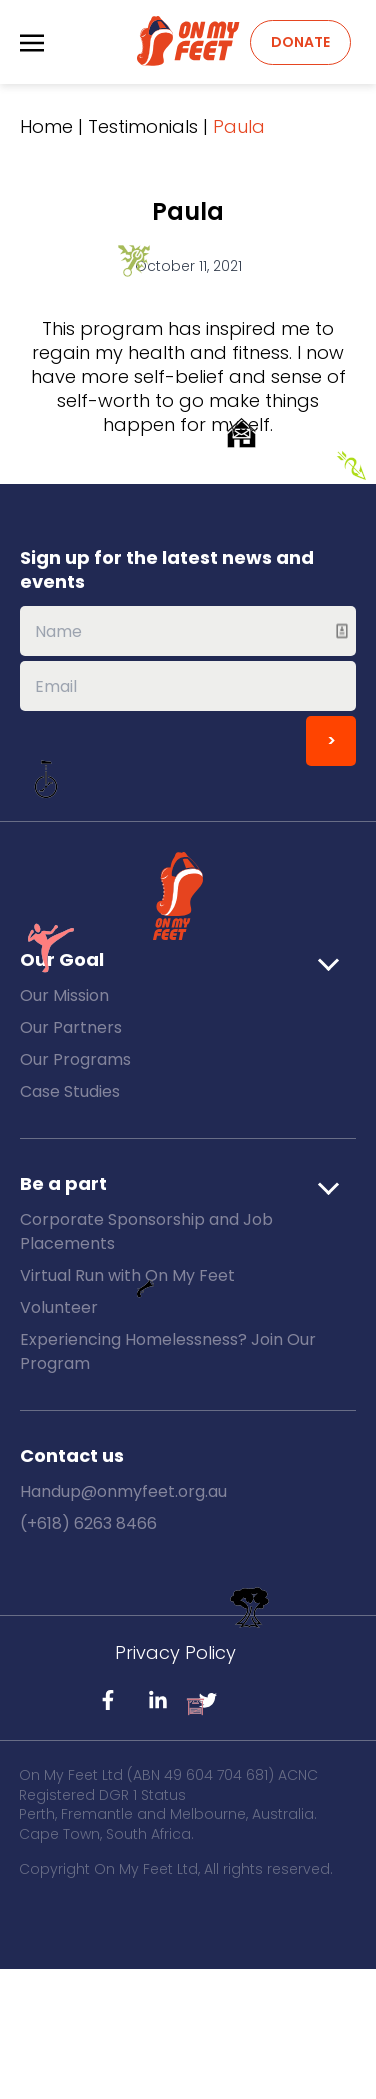 Image resolution: width=376 pixels, height=2099 pixels. I want to click on access quick repair or maintenance tools, so click(134, 261).